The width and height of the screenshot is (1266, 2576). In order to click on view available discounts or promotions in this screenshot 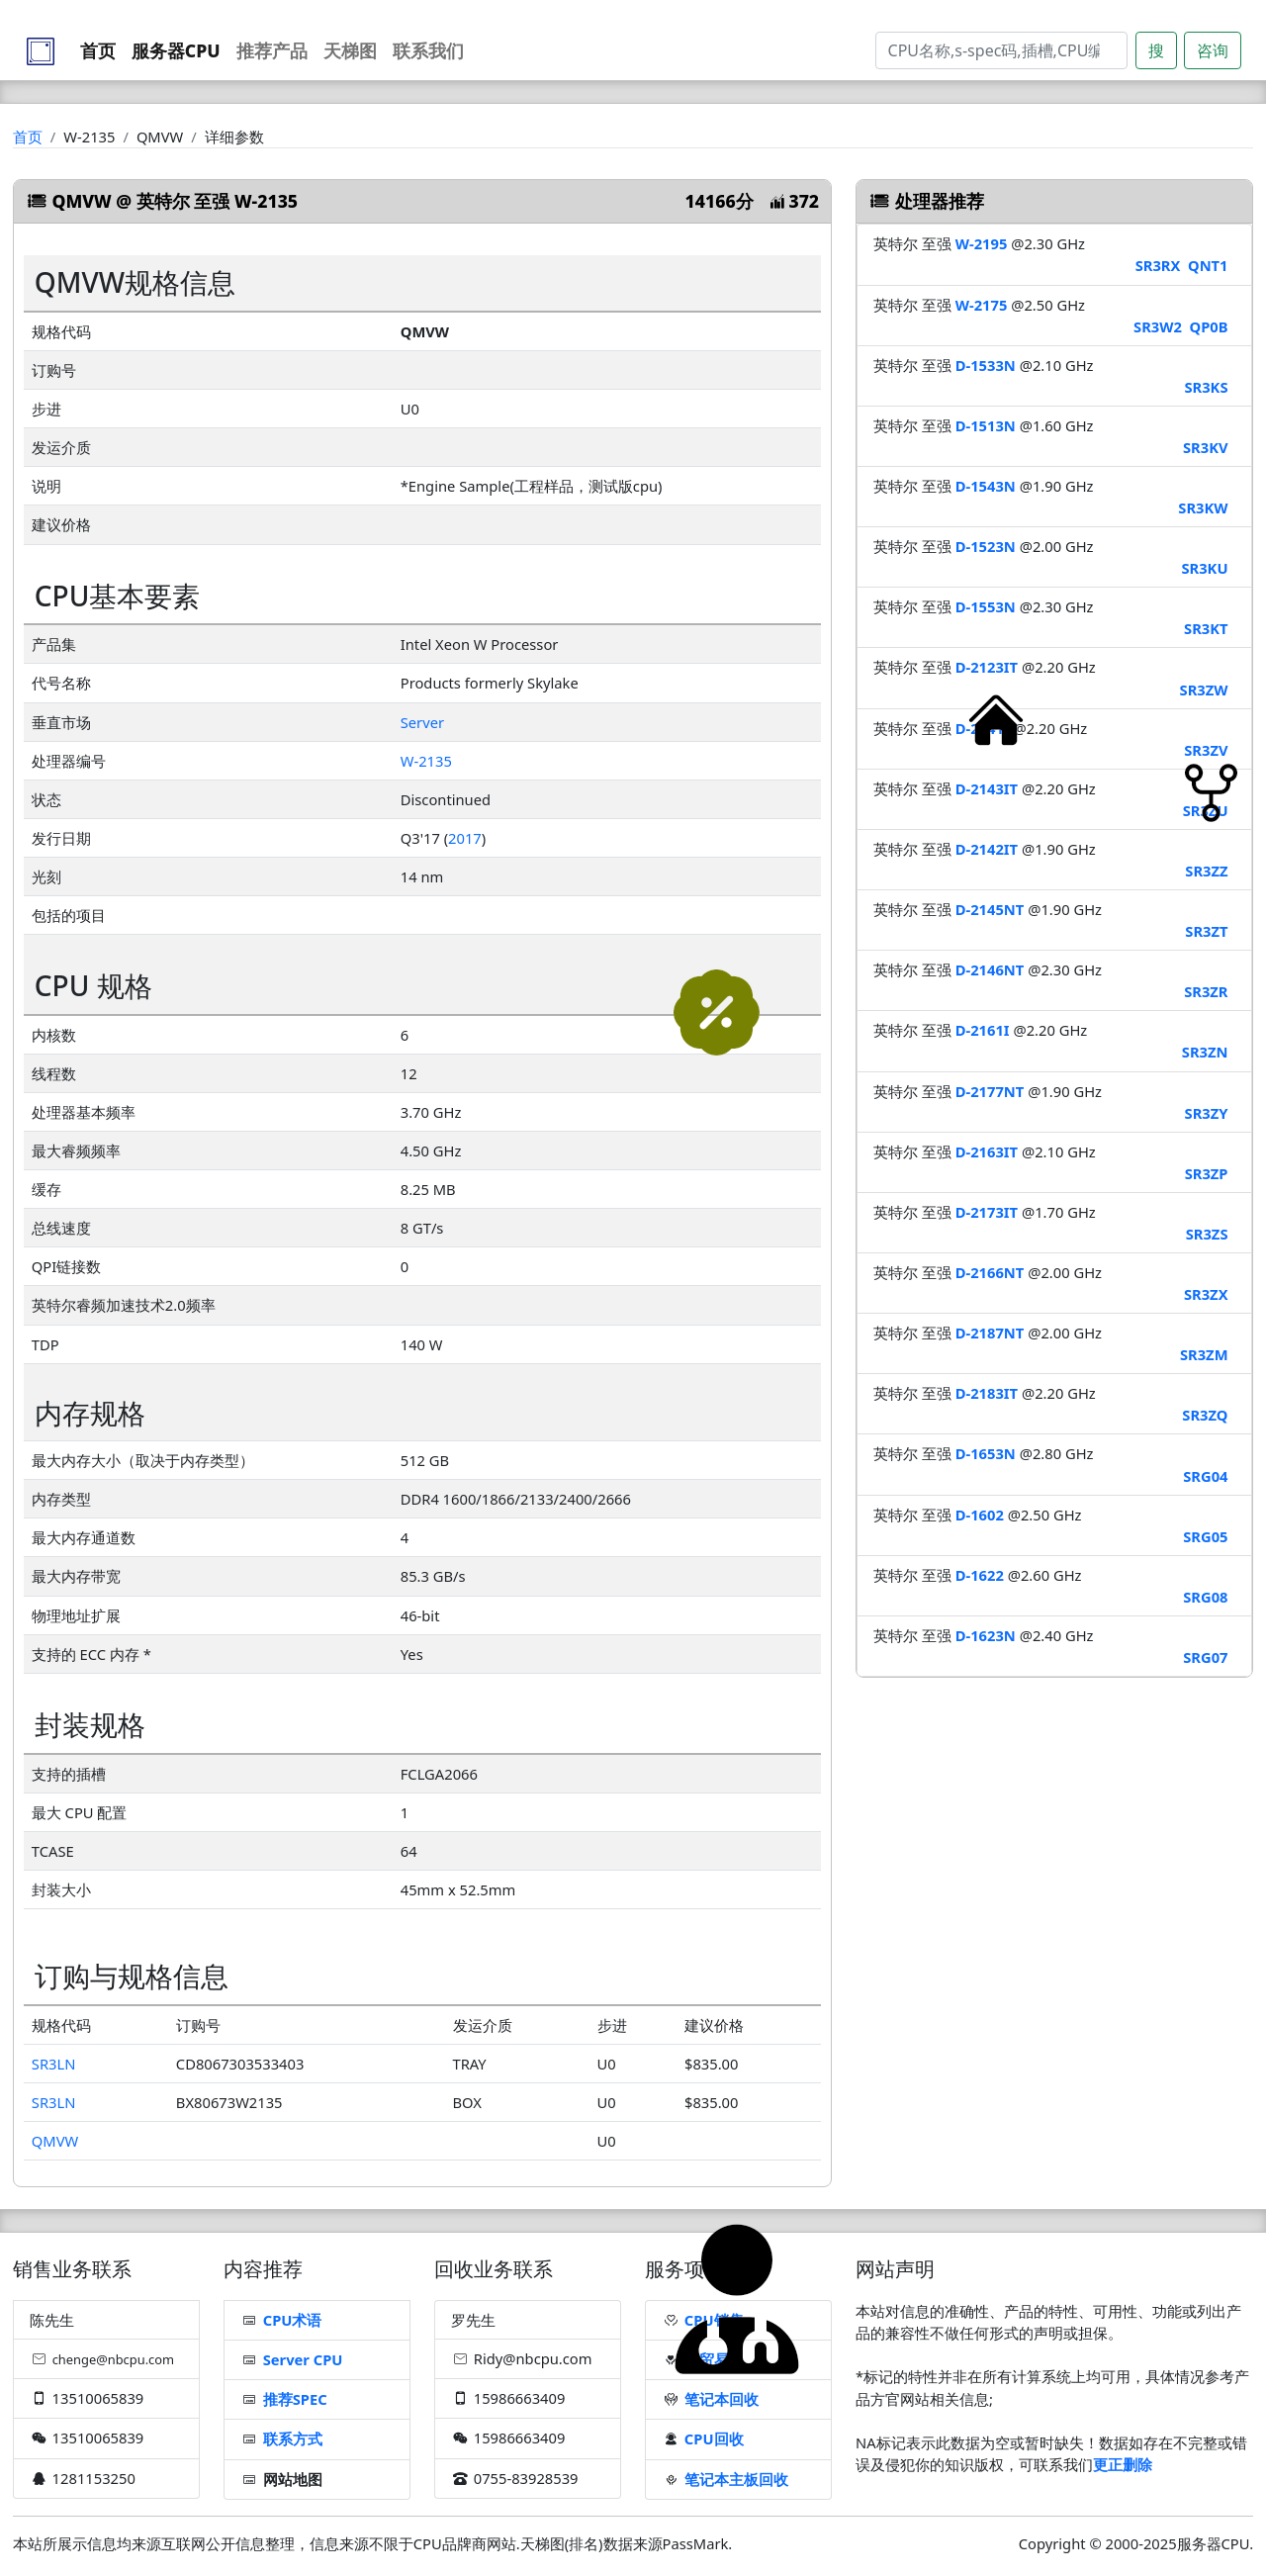, I will do `click(716, 1012)`.